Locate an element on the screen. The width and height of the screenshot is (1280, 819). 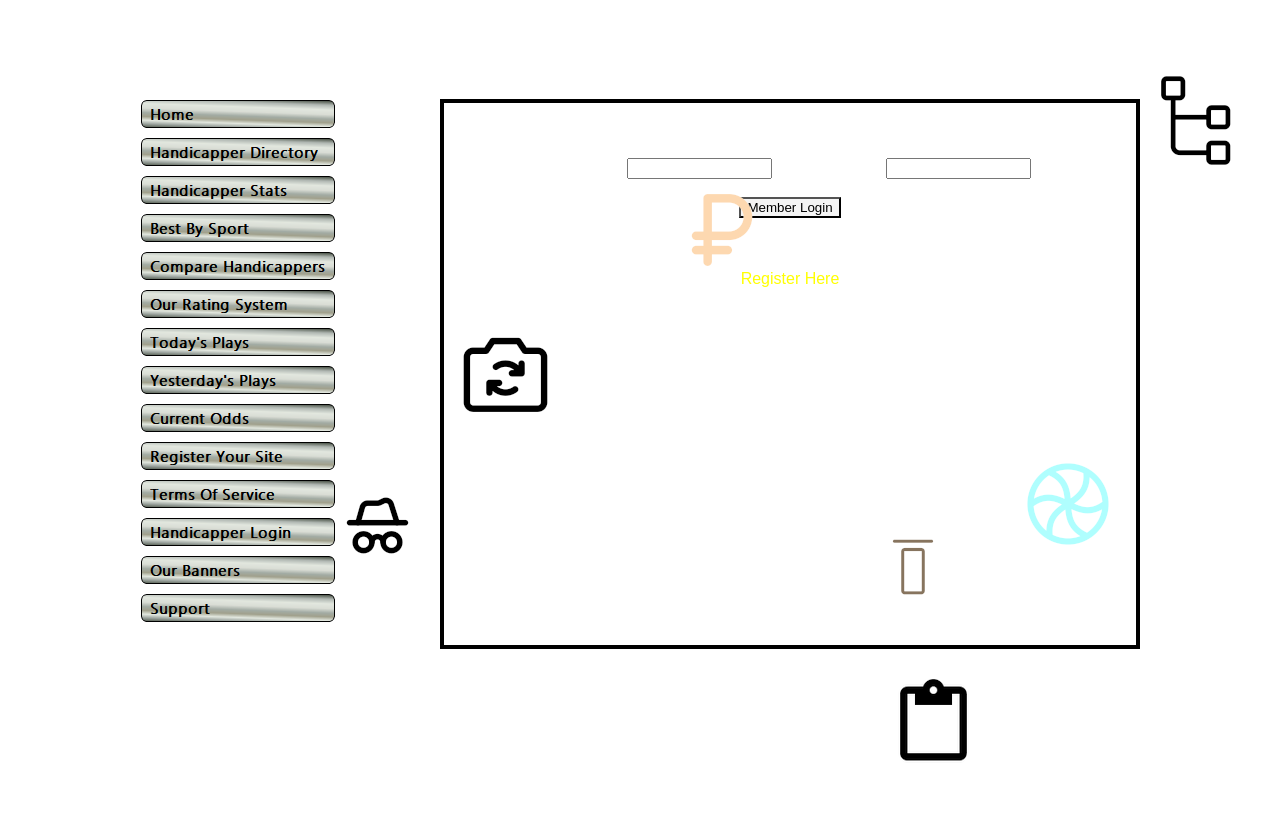
paste content from clipboard is located at coordinates (933, 723).